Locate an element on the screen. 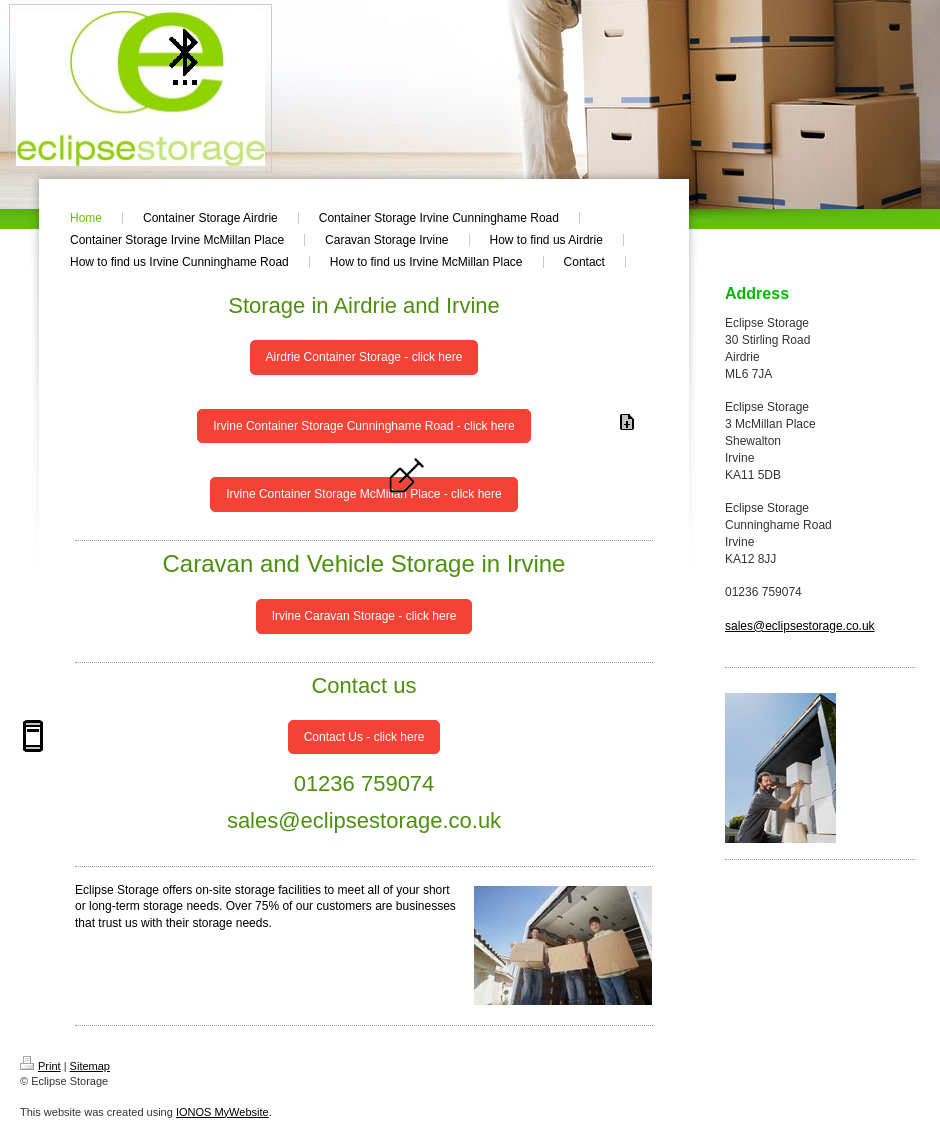  access bluetooth settings is located at coordinates (185, 57).